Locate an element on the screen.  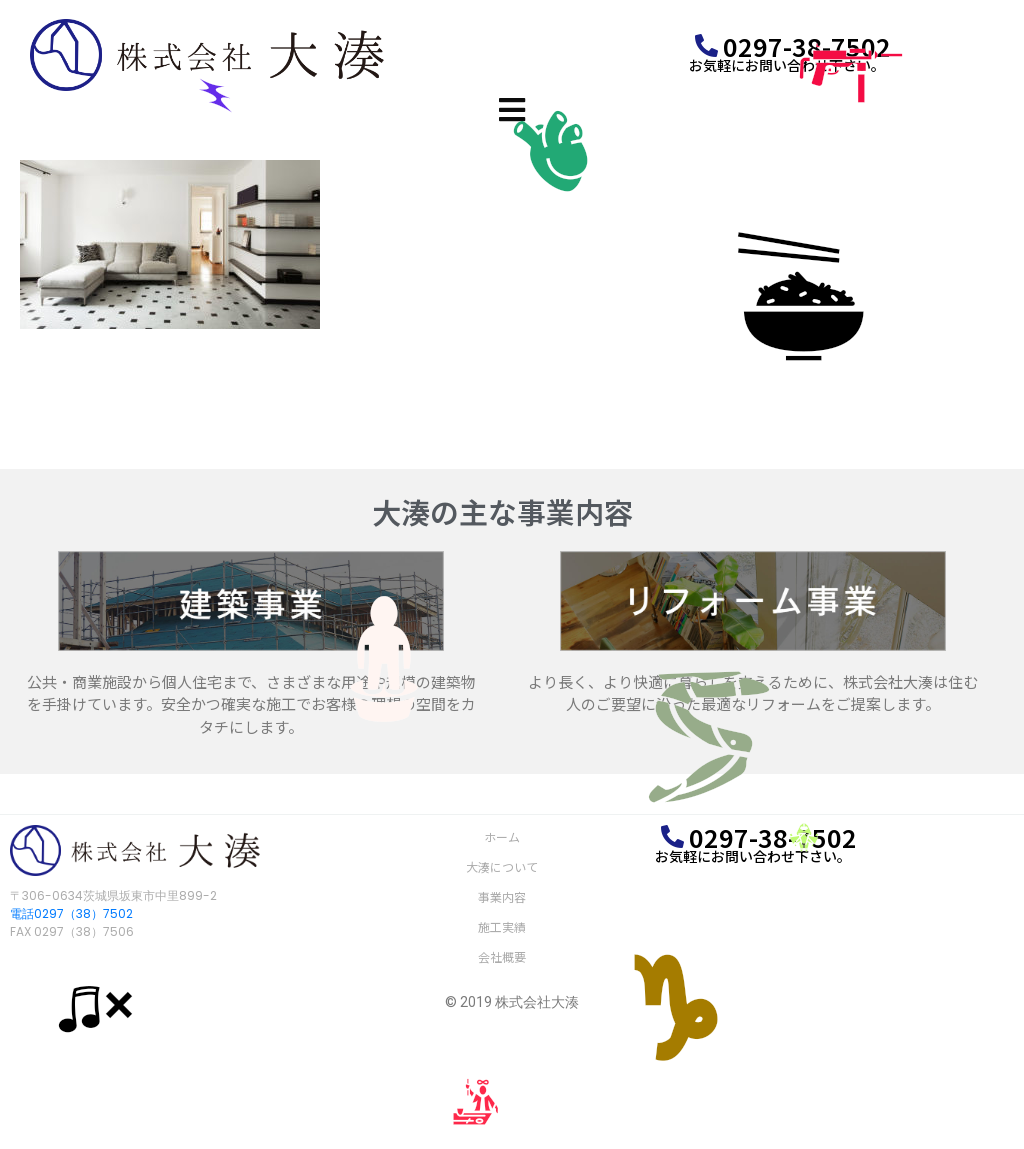
mute music or audio is located at coordinates (97, 1005).